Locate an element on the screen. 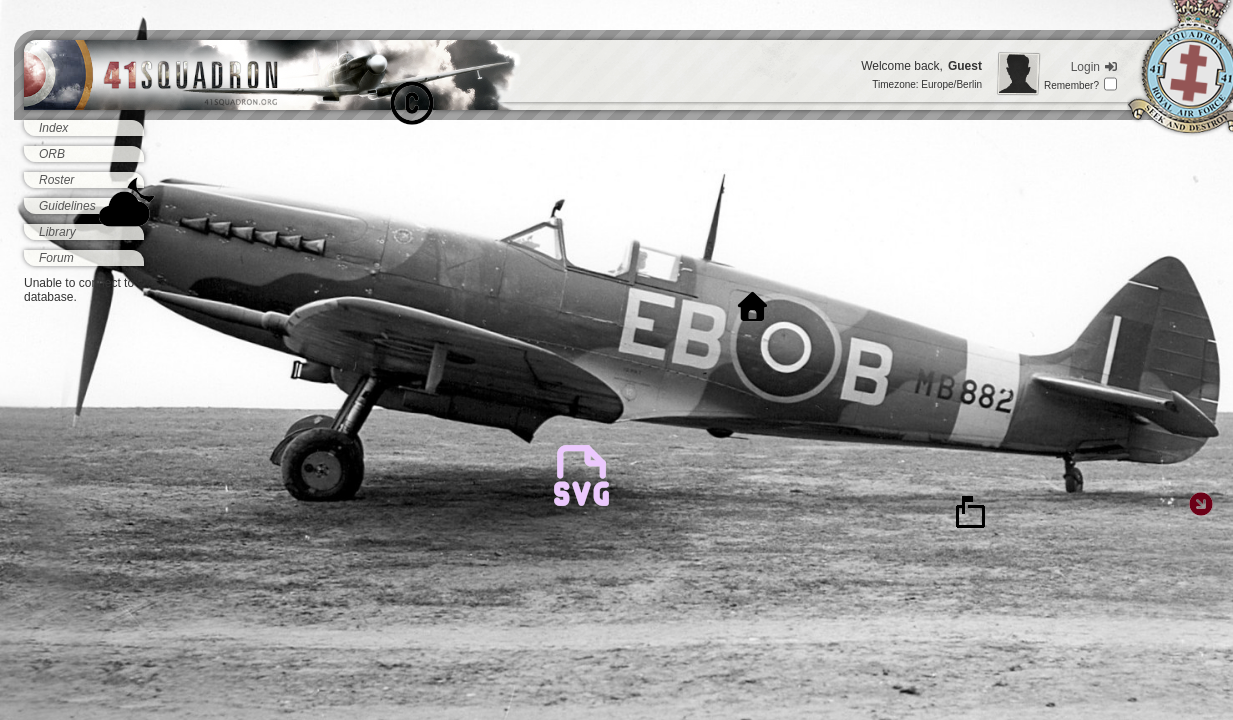  indicates copyright or copyrighted content is located at coordinates (412, 103).